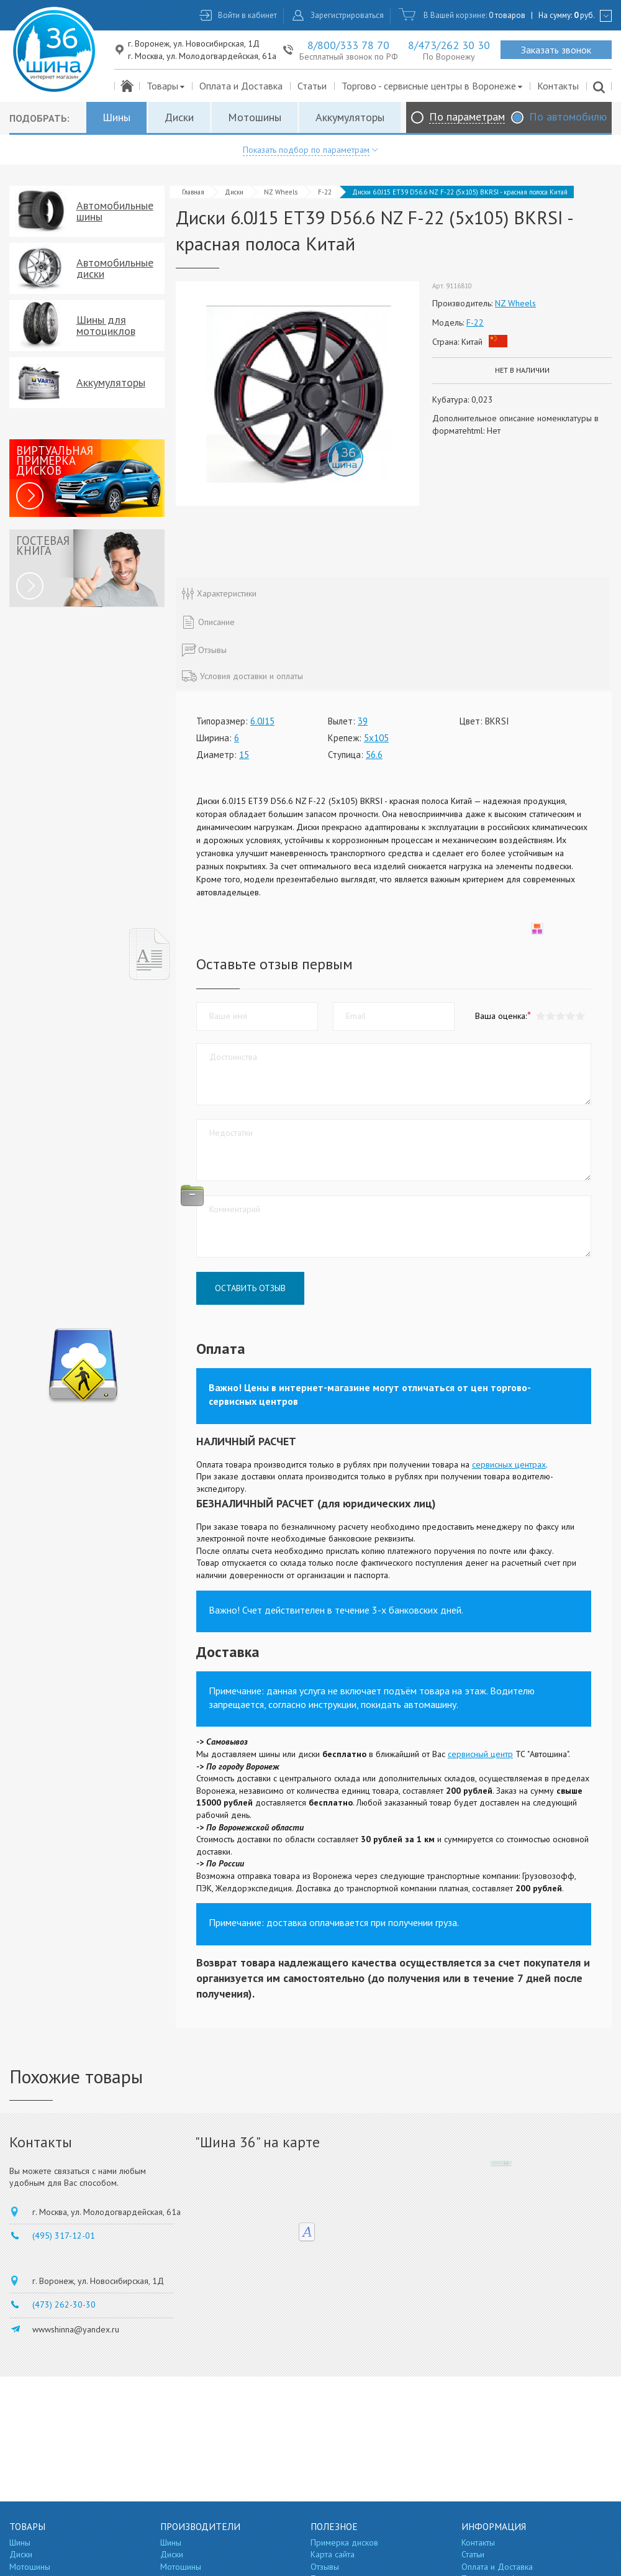 This screenshot has height=2576, width=621. What do you see at coordinates (537, 929) in the screenshot?
I see `select all items in the current view` at bounding box center [537, 929].